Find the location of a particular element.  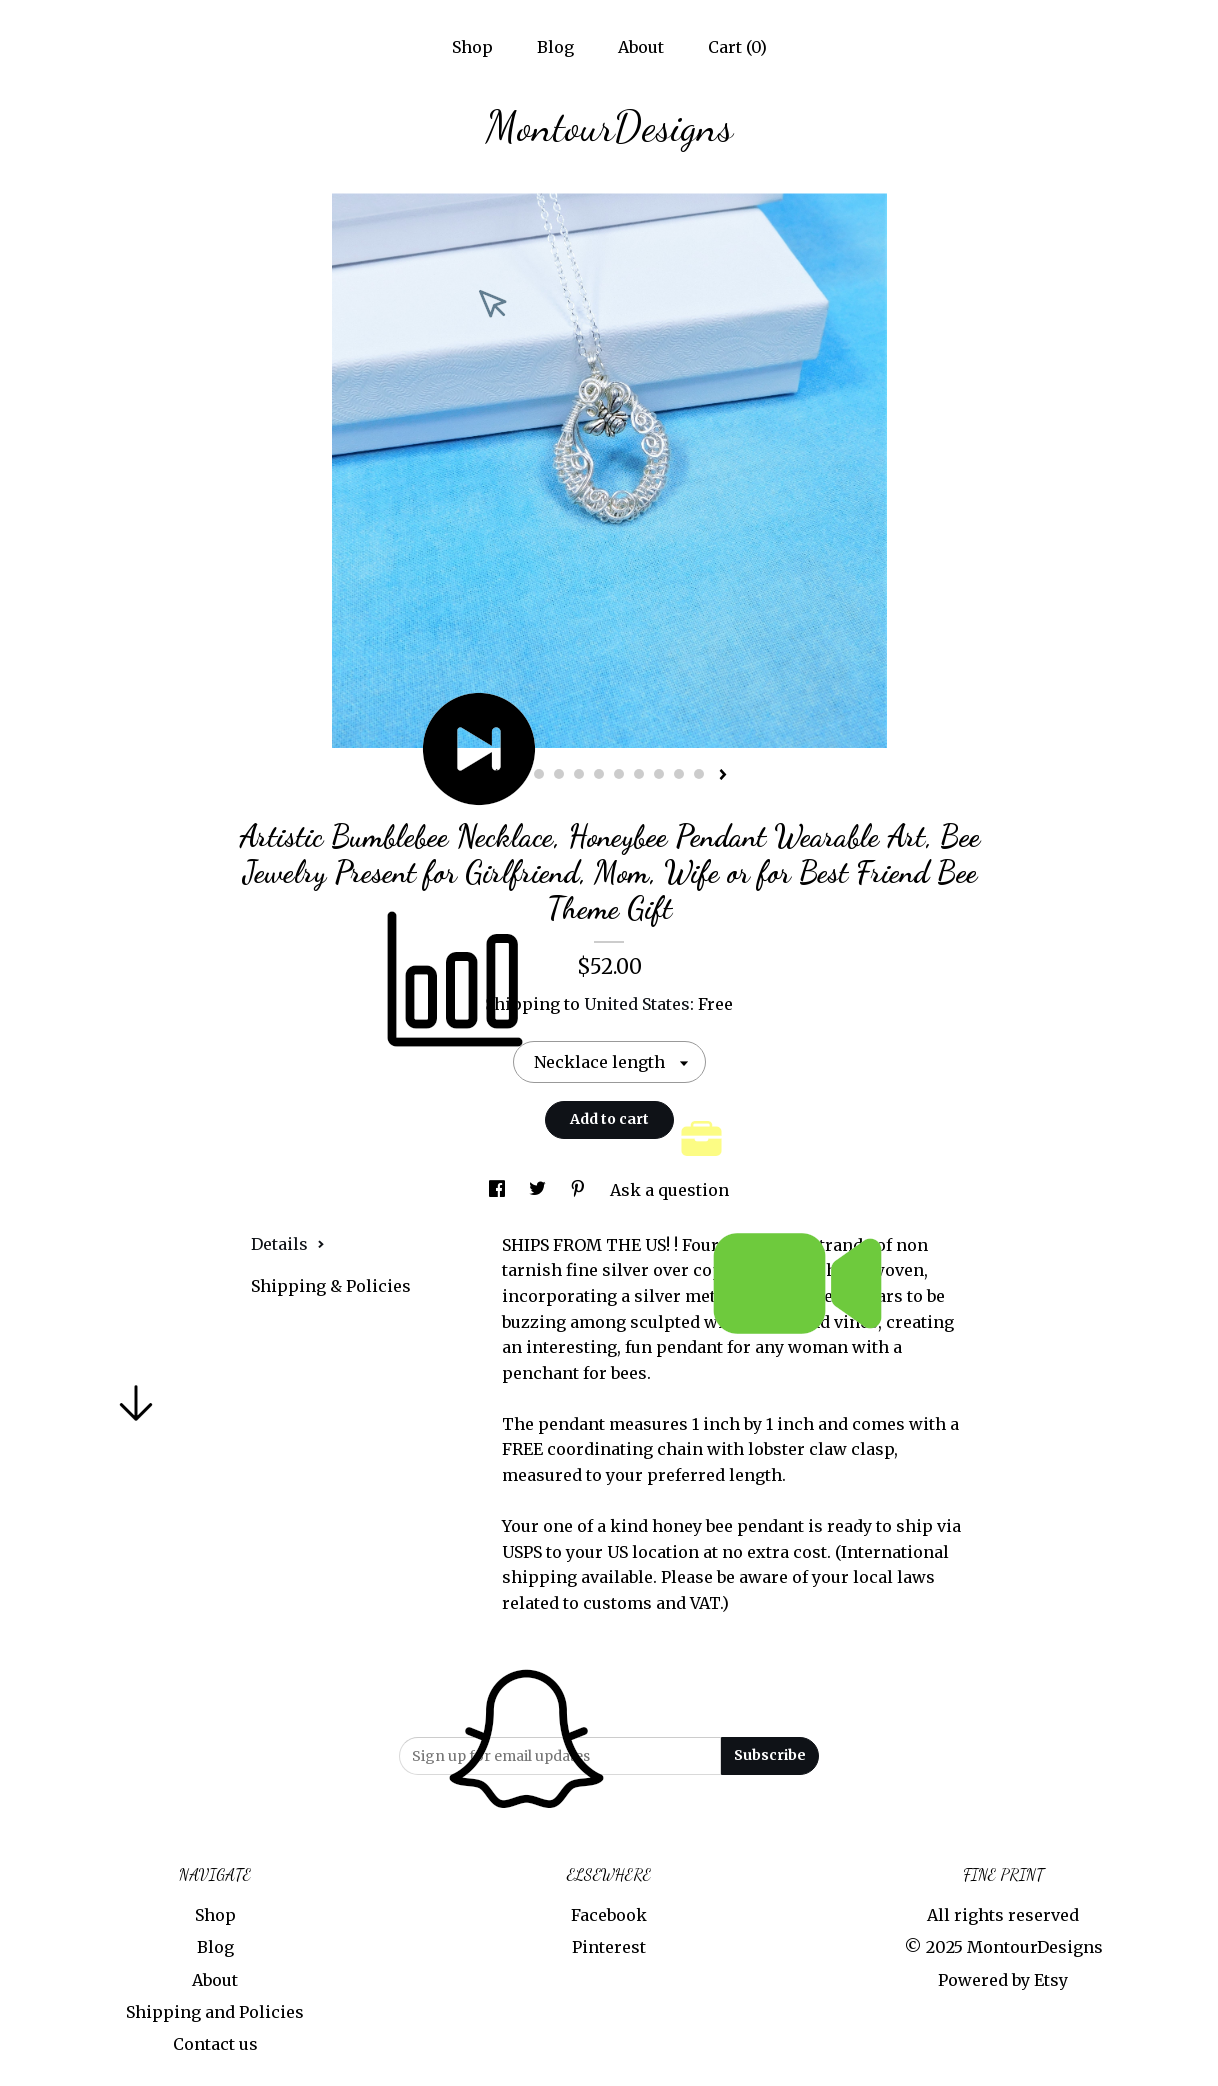

view analytics or statistics is located at coordinates (455, 979).